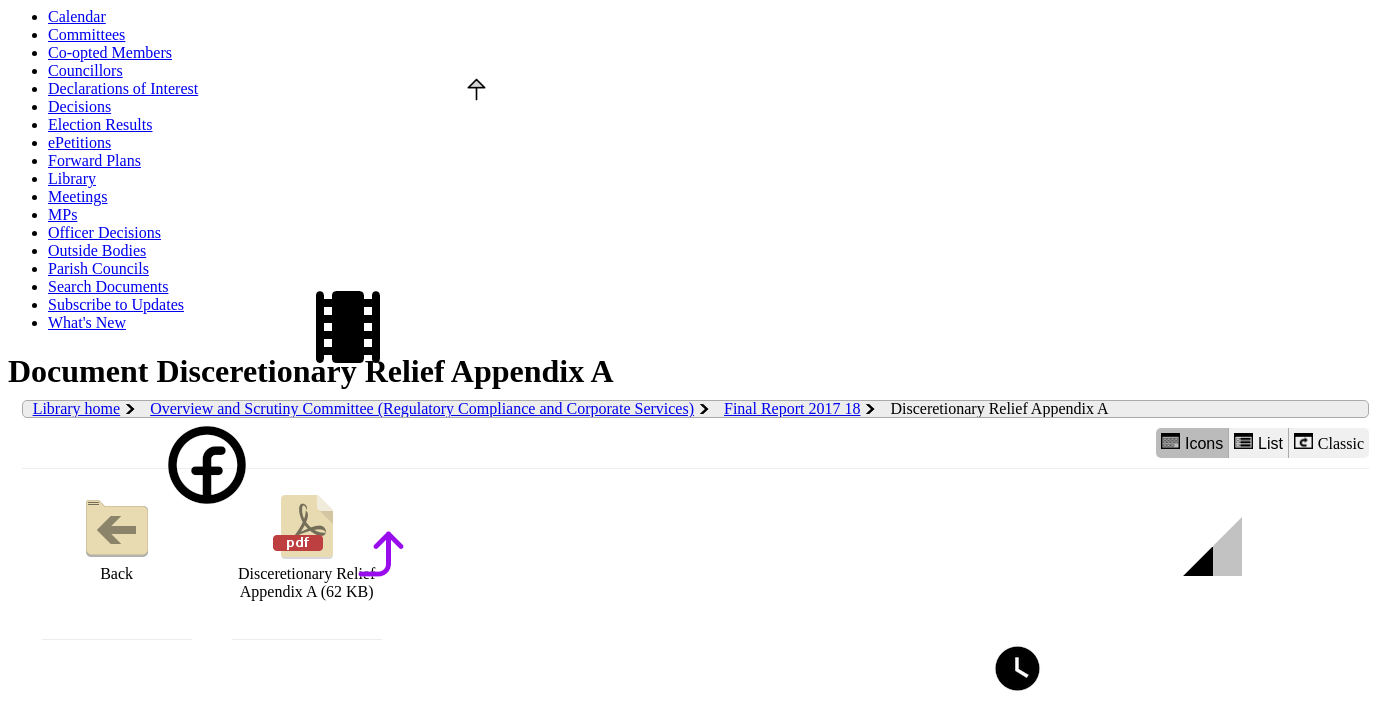 This screenshot has width=1377, height=720. Describe the element at coordinates (1017, 668) in the screenshot. I see `view watch later playlist` at that location.